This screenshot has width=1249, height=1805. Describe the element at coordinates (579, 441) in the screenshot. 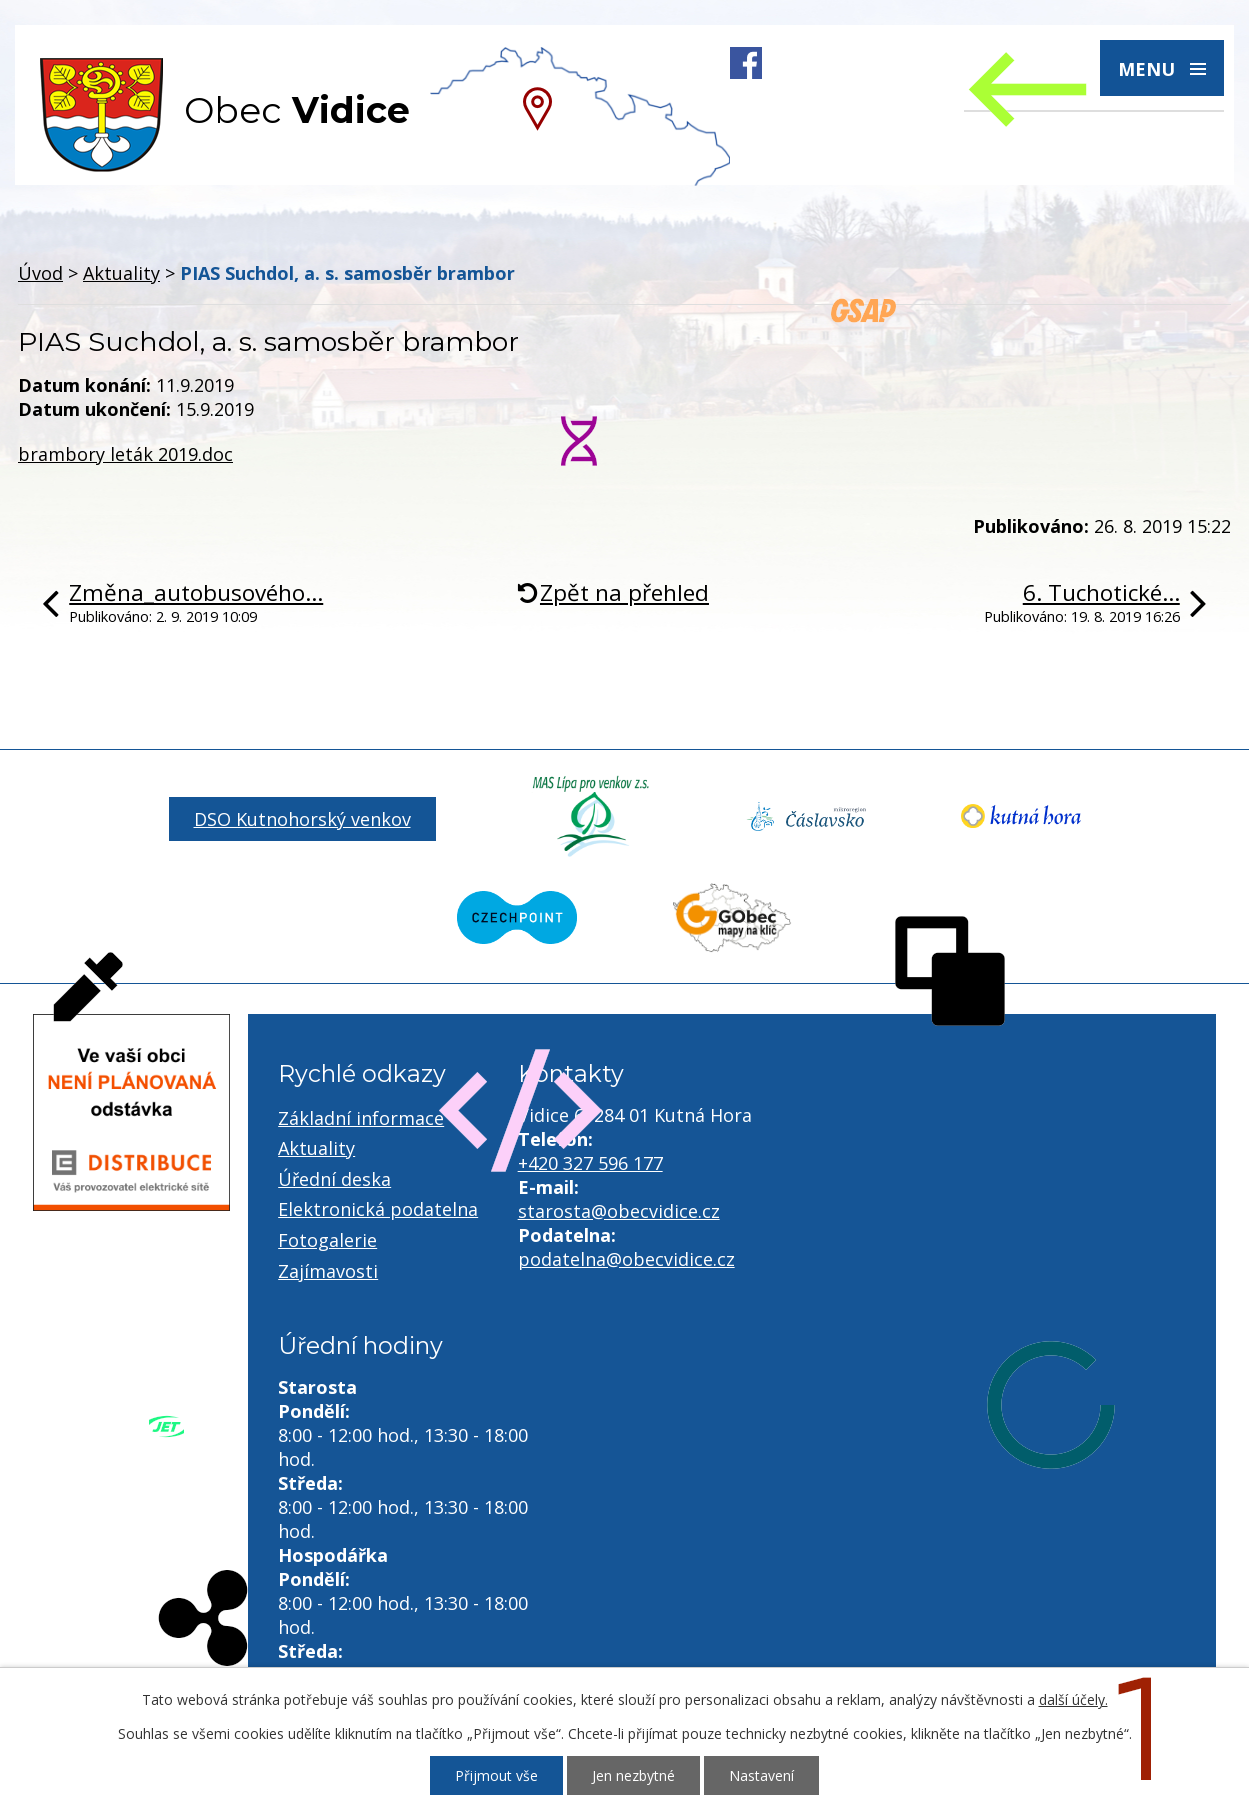

I see `access genetics or DNA-related information` at that location.